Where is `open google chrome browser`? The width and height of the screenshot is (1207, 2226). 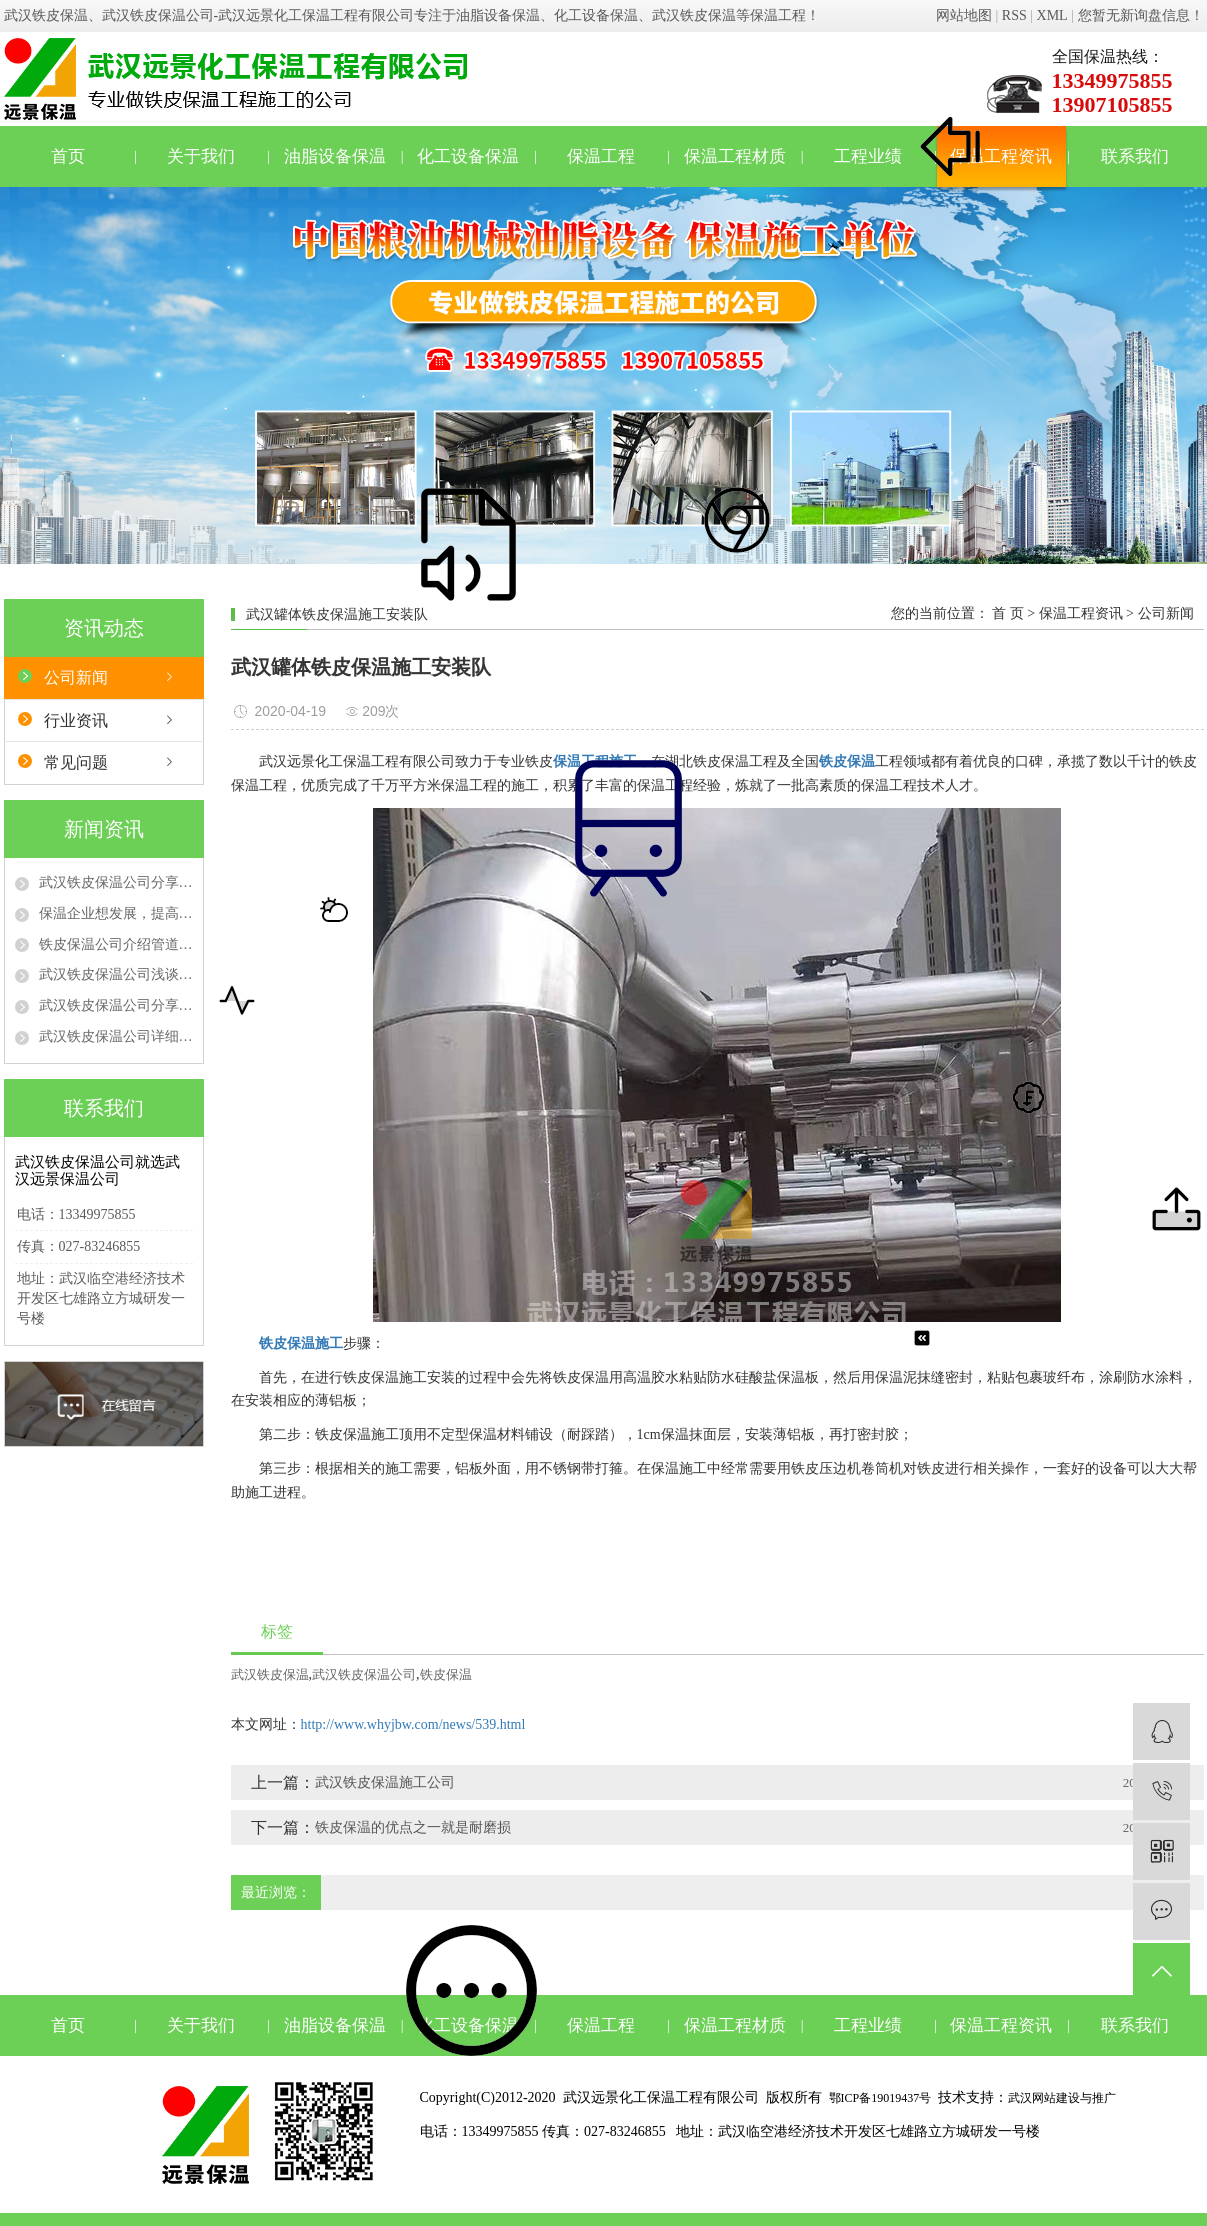
open google chrome browser is located at coordinates (737, 520).